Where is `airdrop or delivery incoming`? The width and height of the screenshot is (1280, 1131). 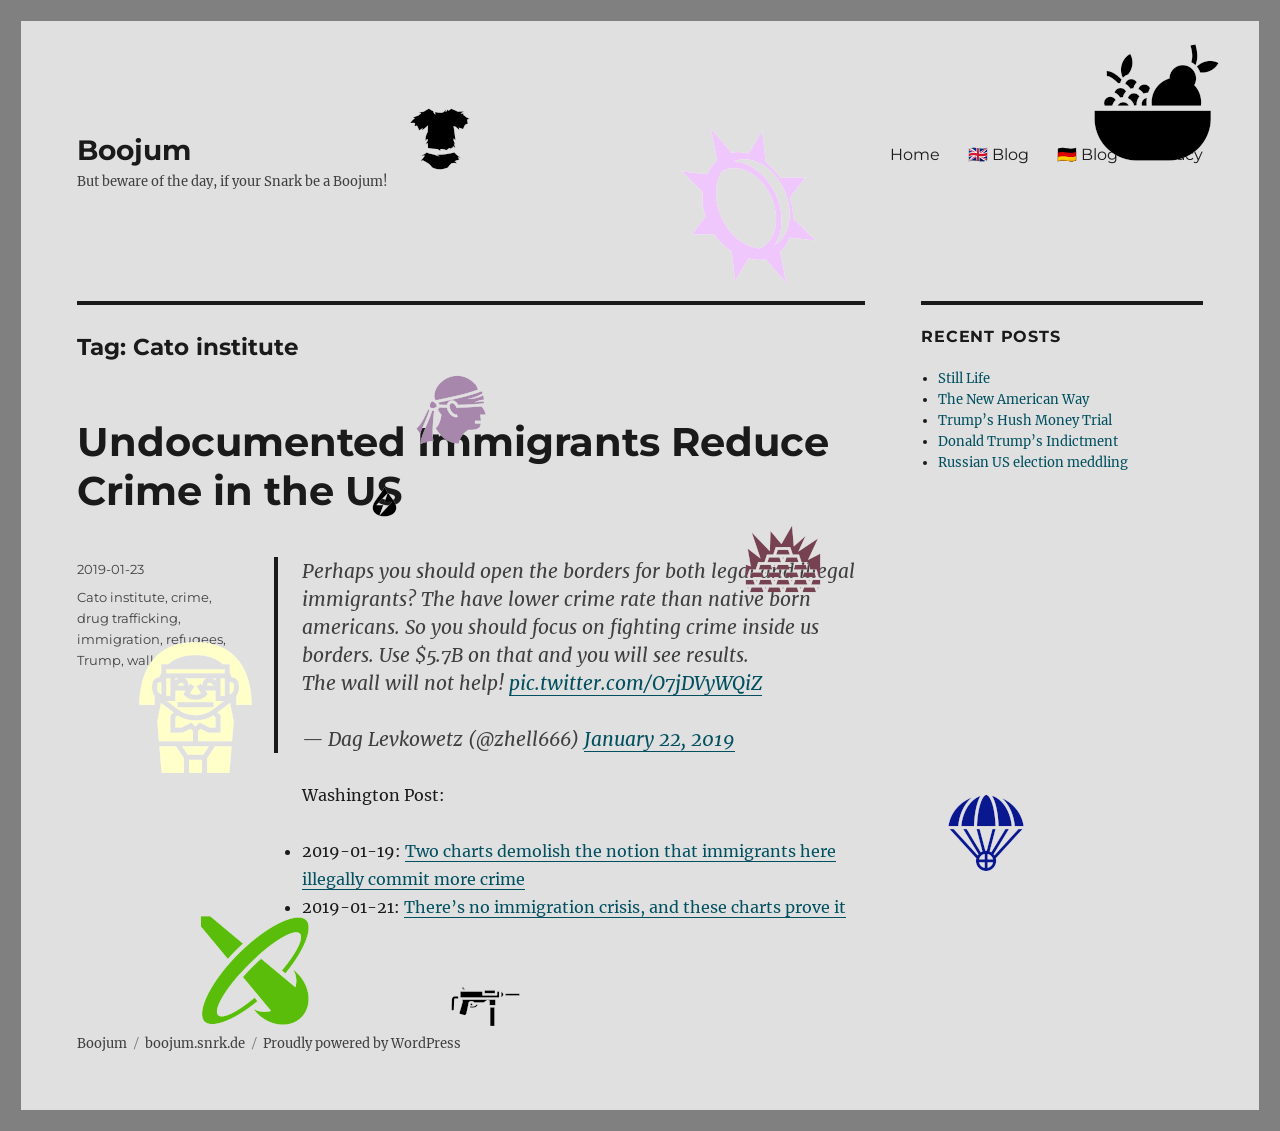
airdrop or delivery incoming is located at coordinates (986, 833).